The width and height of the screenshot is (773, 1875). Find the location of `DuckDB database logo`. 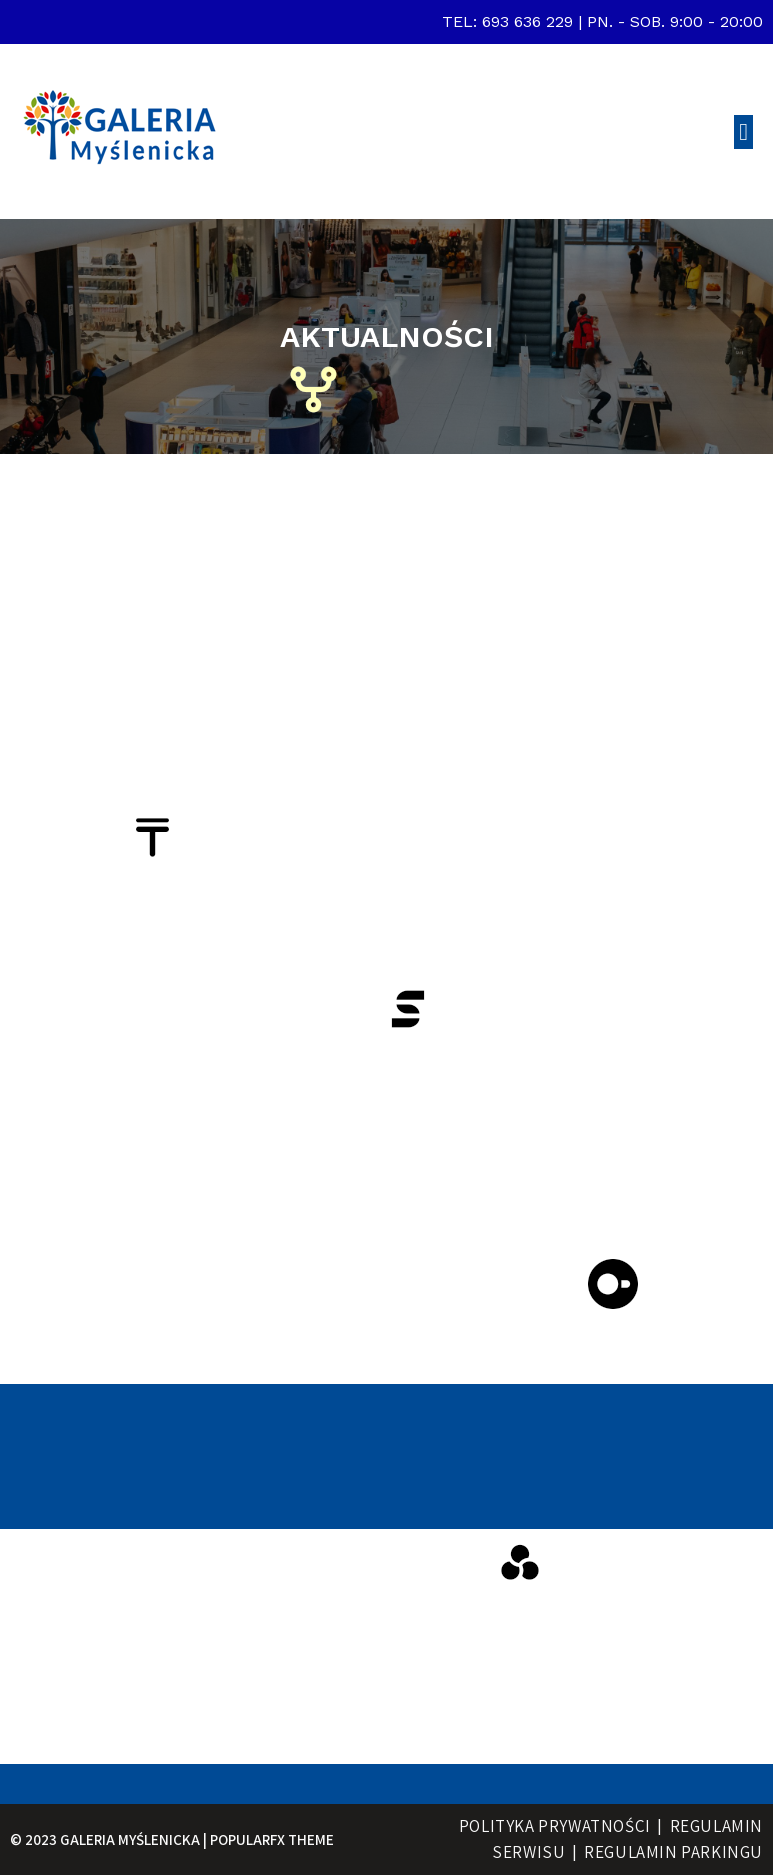

DuckDB database logo is located at coordinates (613, 1284).